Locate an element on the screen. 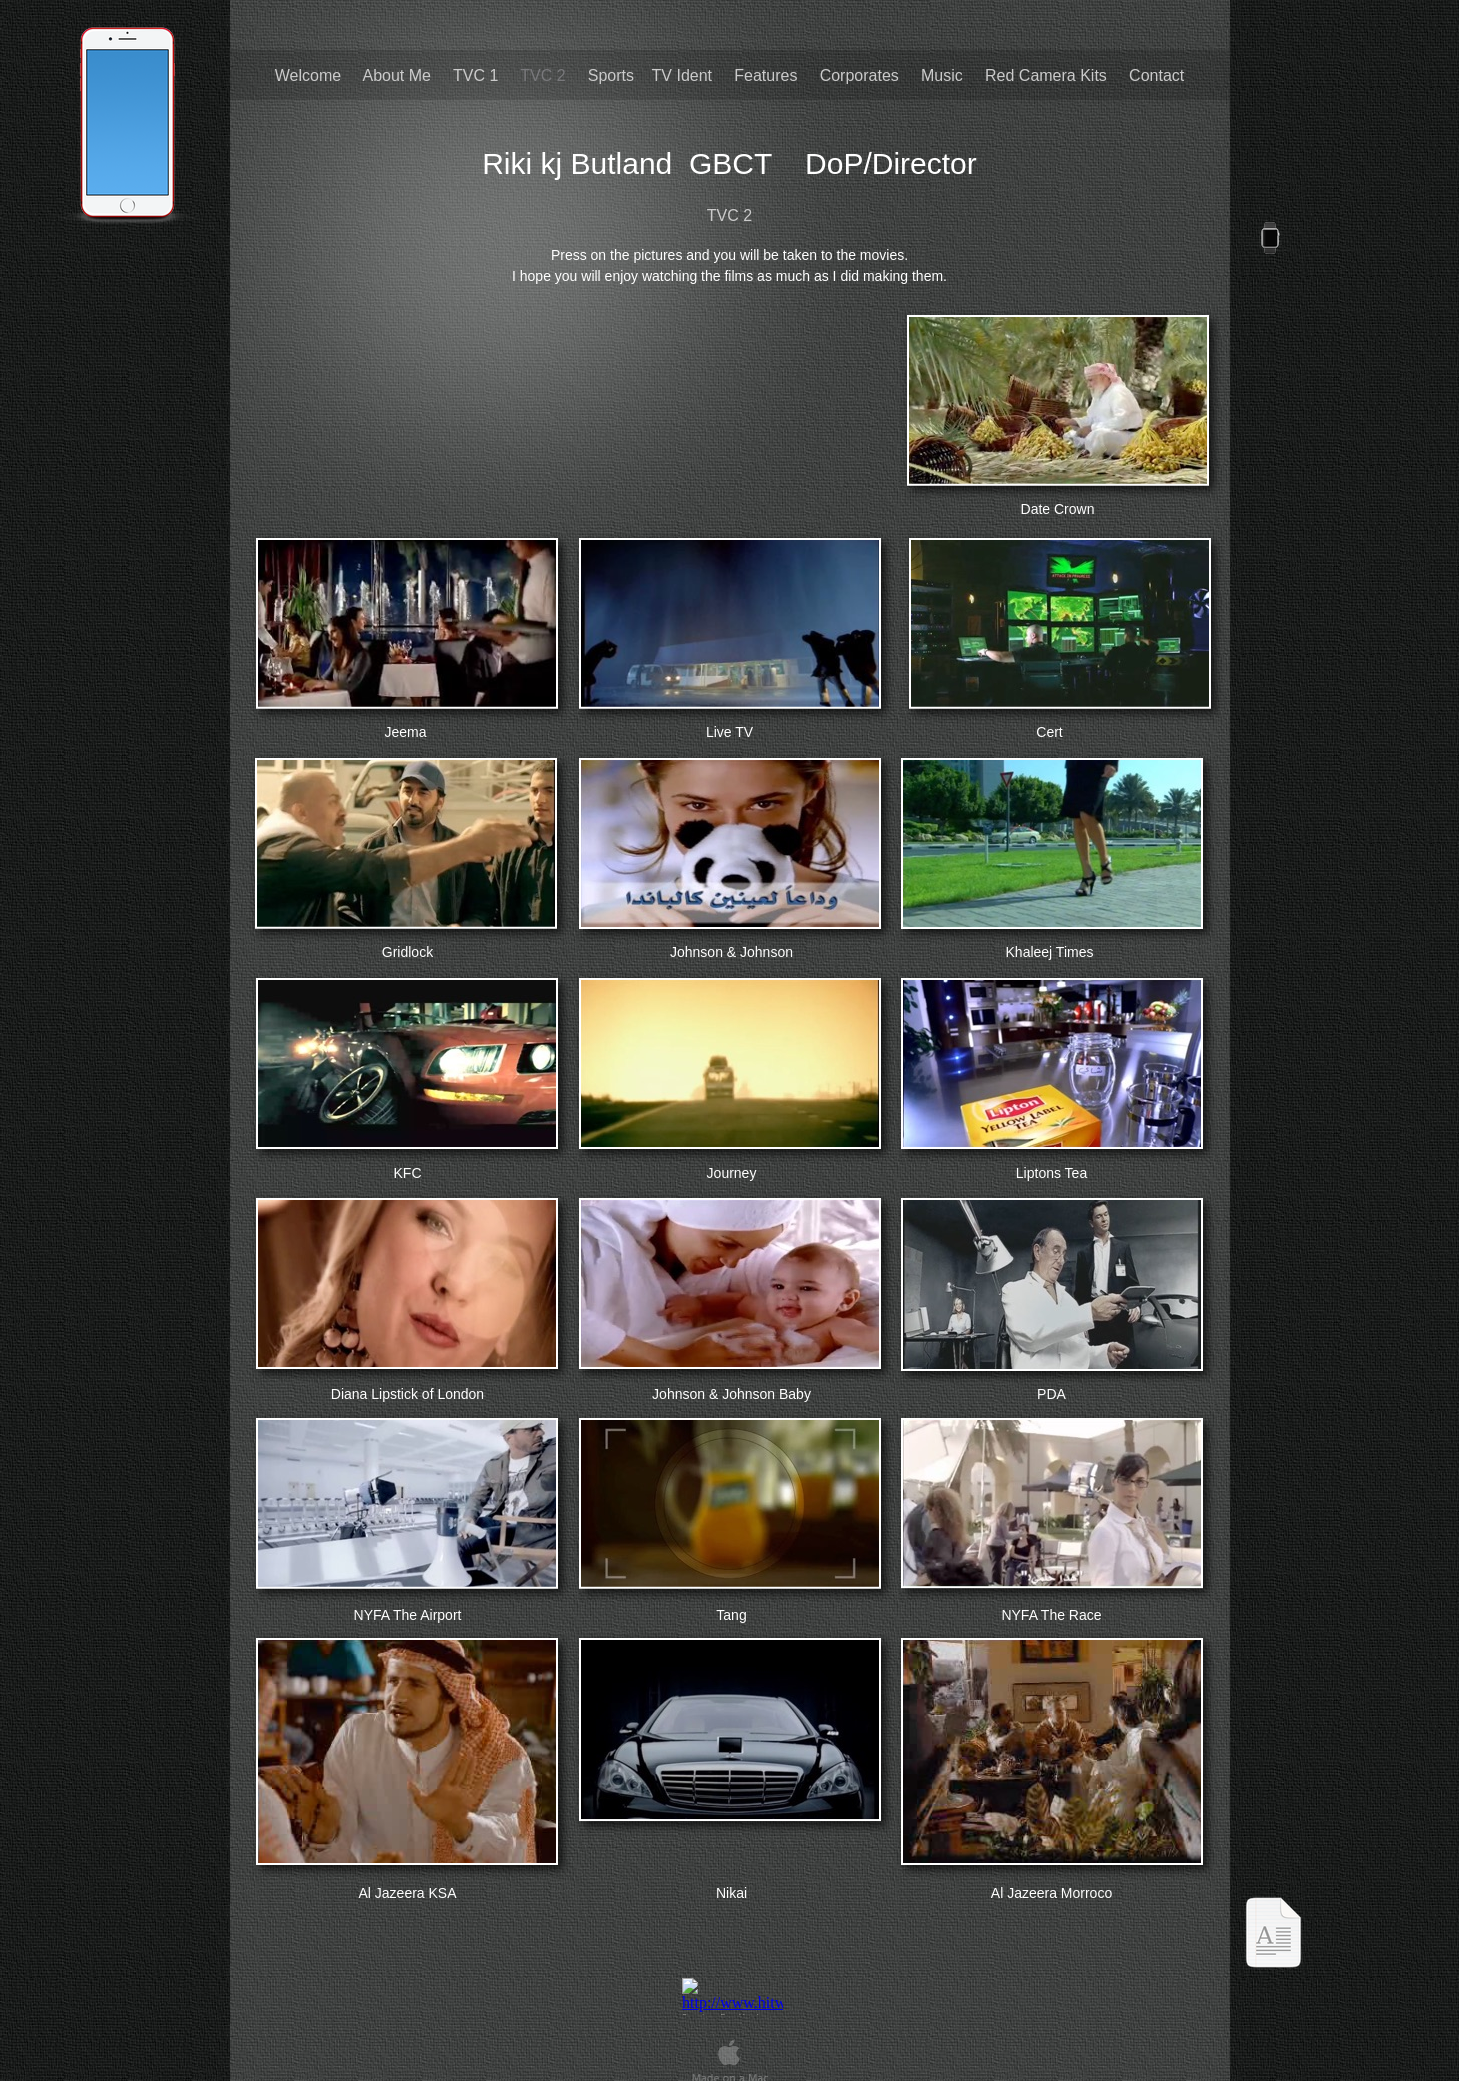 This screenshot has width=1459, height=2081. apple watch device icon is located at coordinates (1270, 238).